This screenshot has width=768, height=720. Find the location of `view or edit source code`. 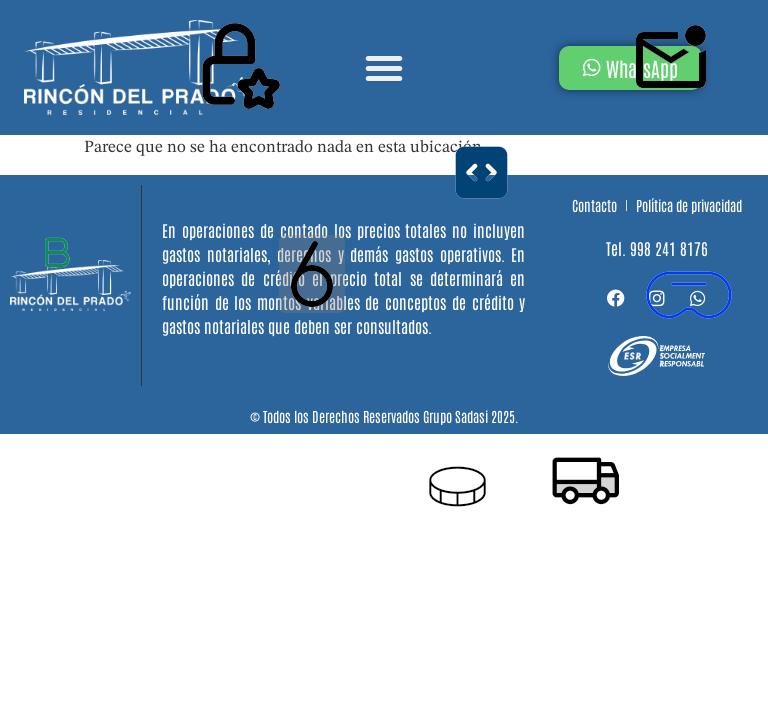

view or edit source code is located at coordinates (481, 172).